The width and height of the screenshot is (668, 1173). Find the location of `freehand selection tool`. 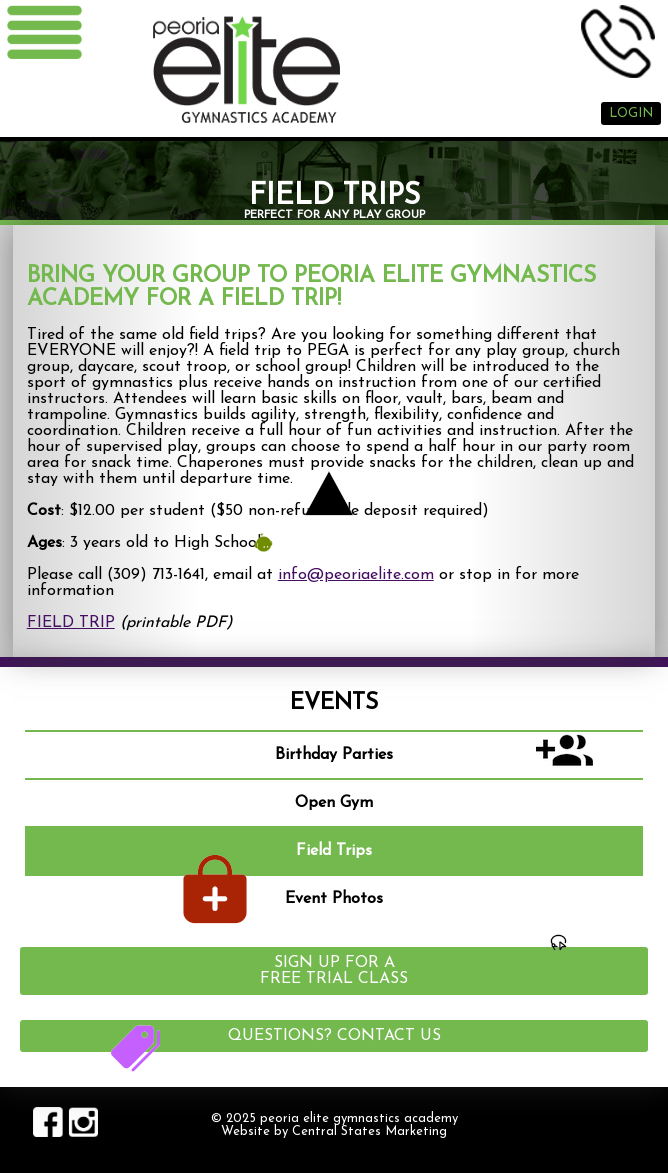

freehand selection tool is located at coordinates (558, 942).